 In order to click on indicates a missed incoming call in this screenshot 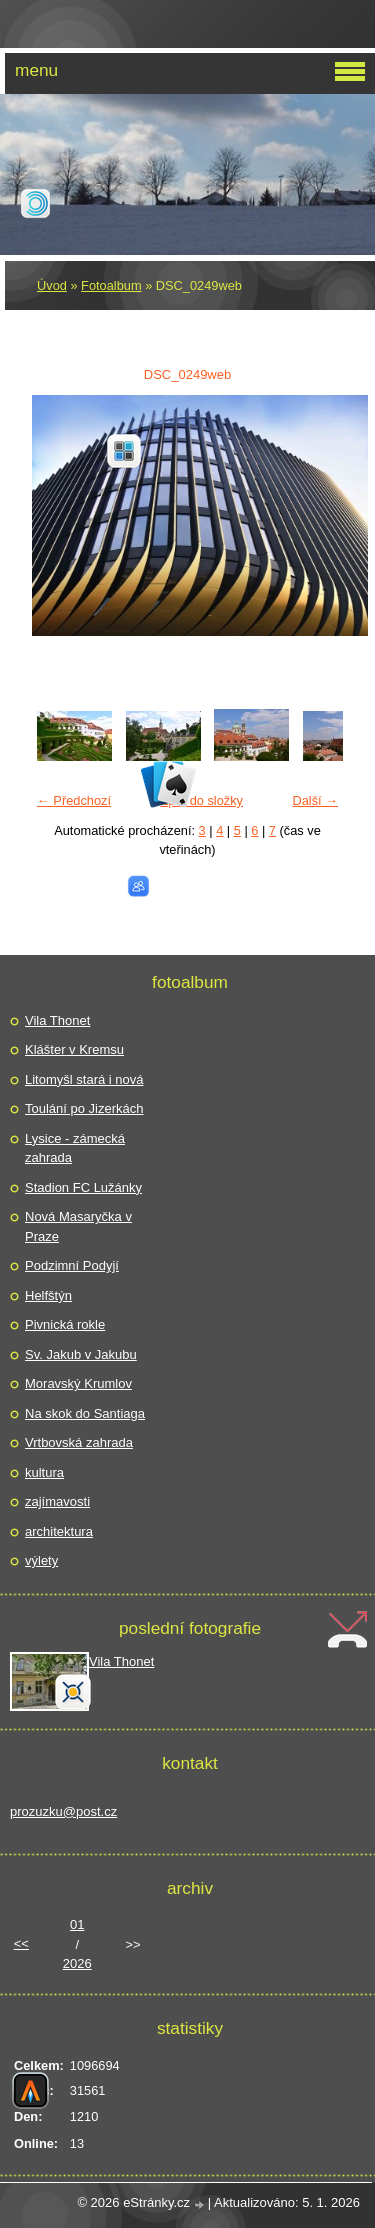, I will do `click(347, 1629)`.